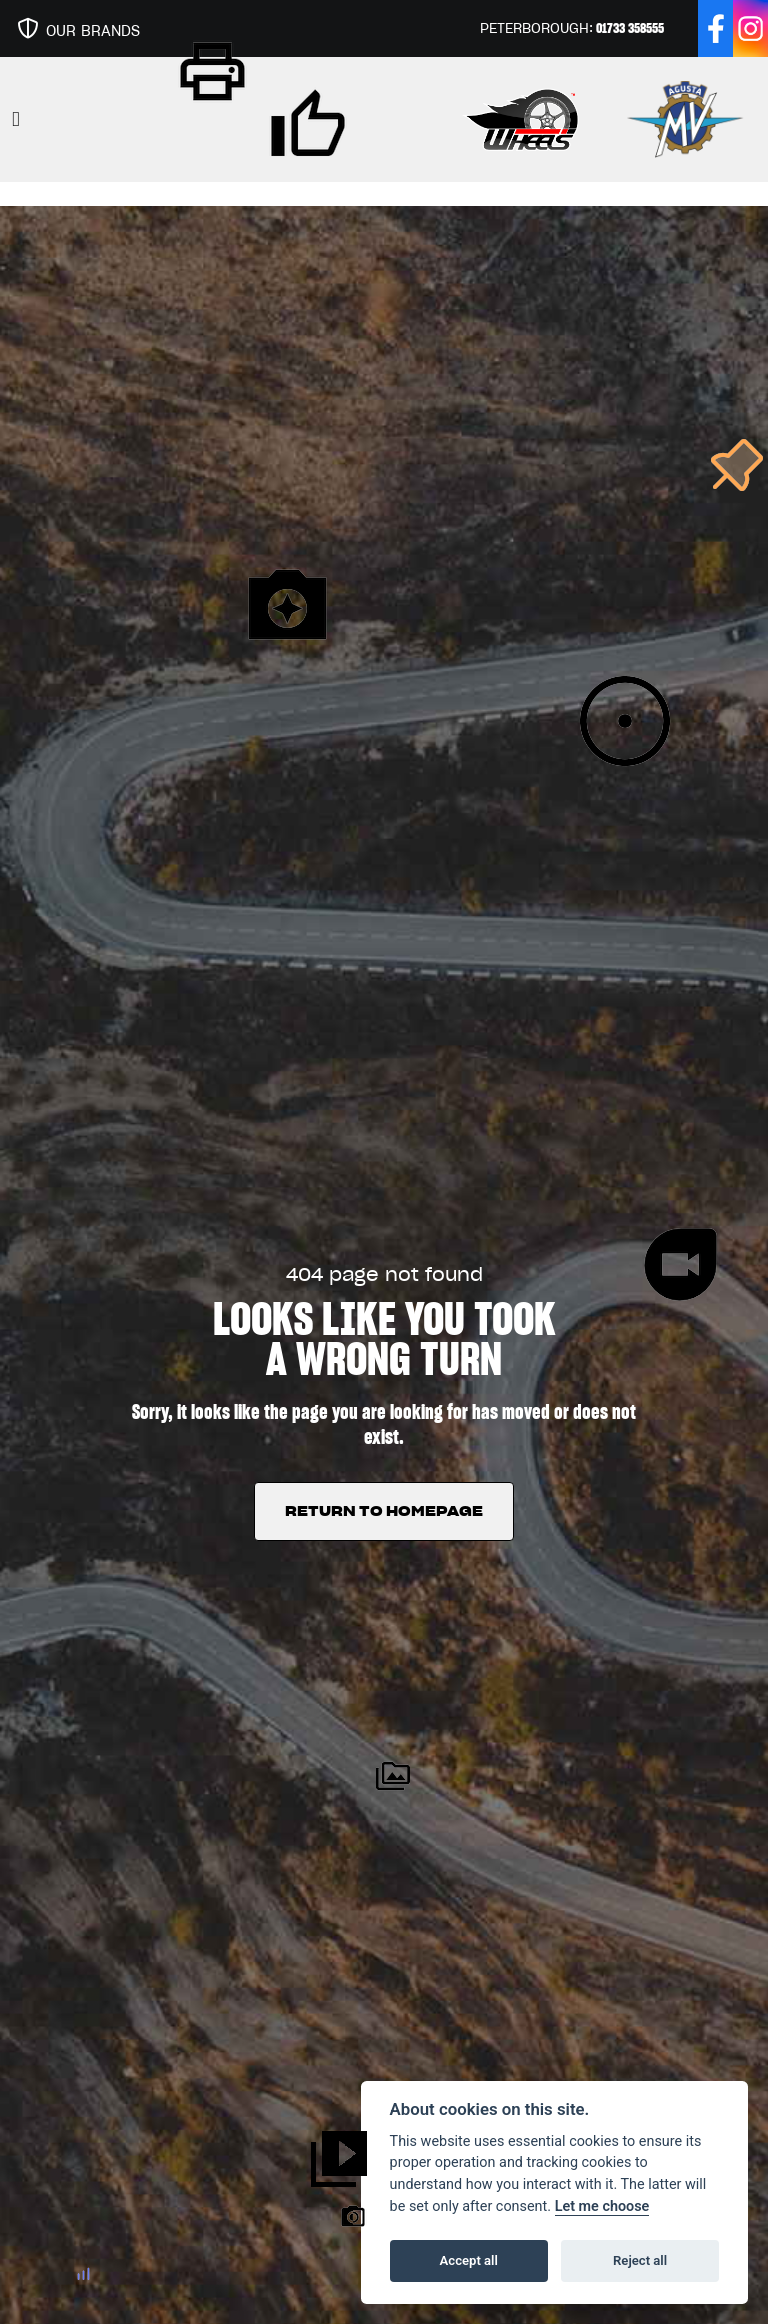 This screenshot has height=2324, width=768. Describe the element at coordinates (628, 724) in the screenshot. I see `view open issues or bugs` at that location.